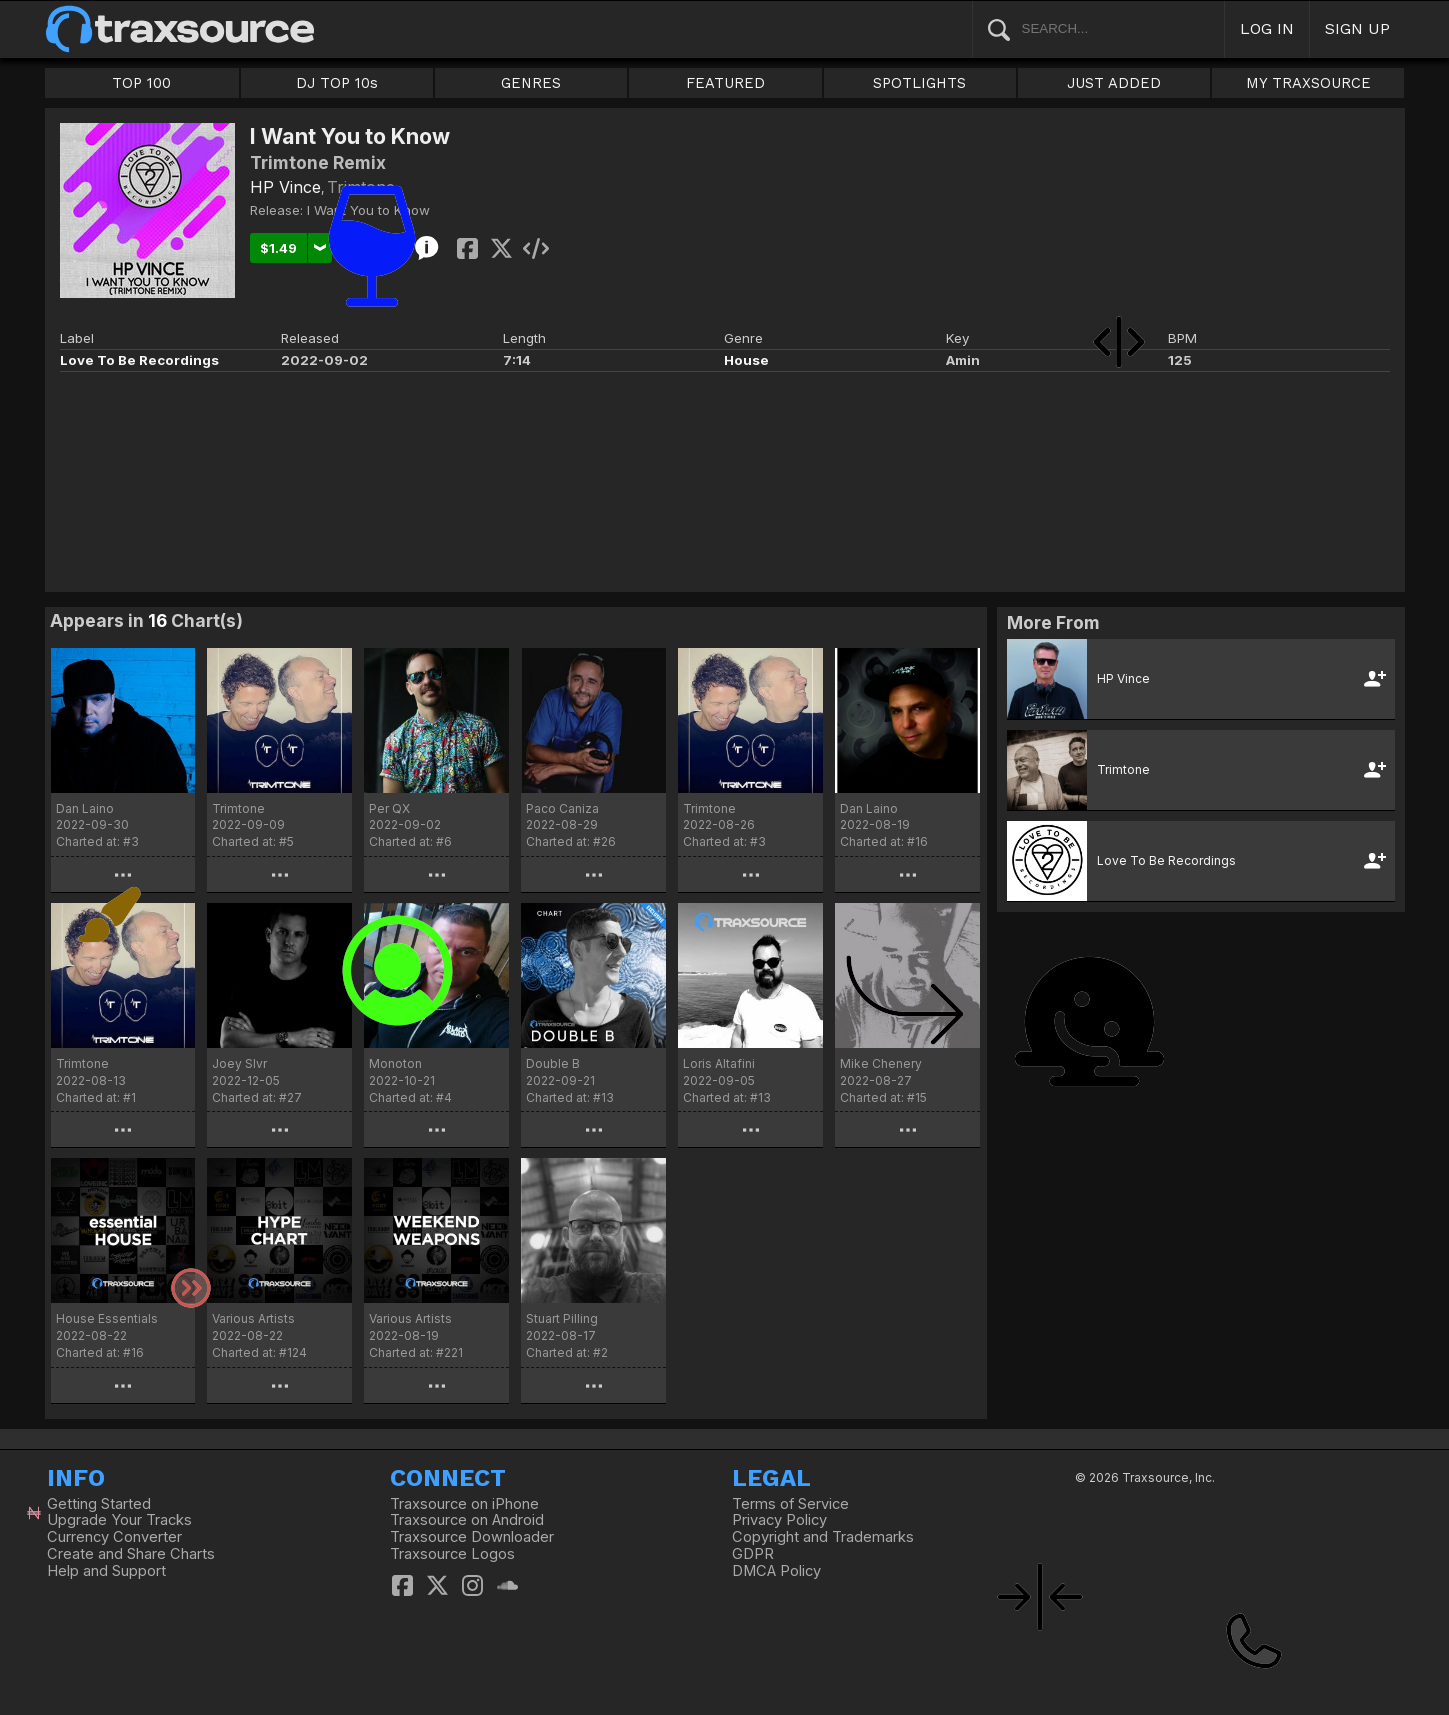 The image size is (1449, 1715). I want to click on skip forward or advance to the next item, so click(191, 1288).